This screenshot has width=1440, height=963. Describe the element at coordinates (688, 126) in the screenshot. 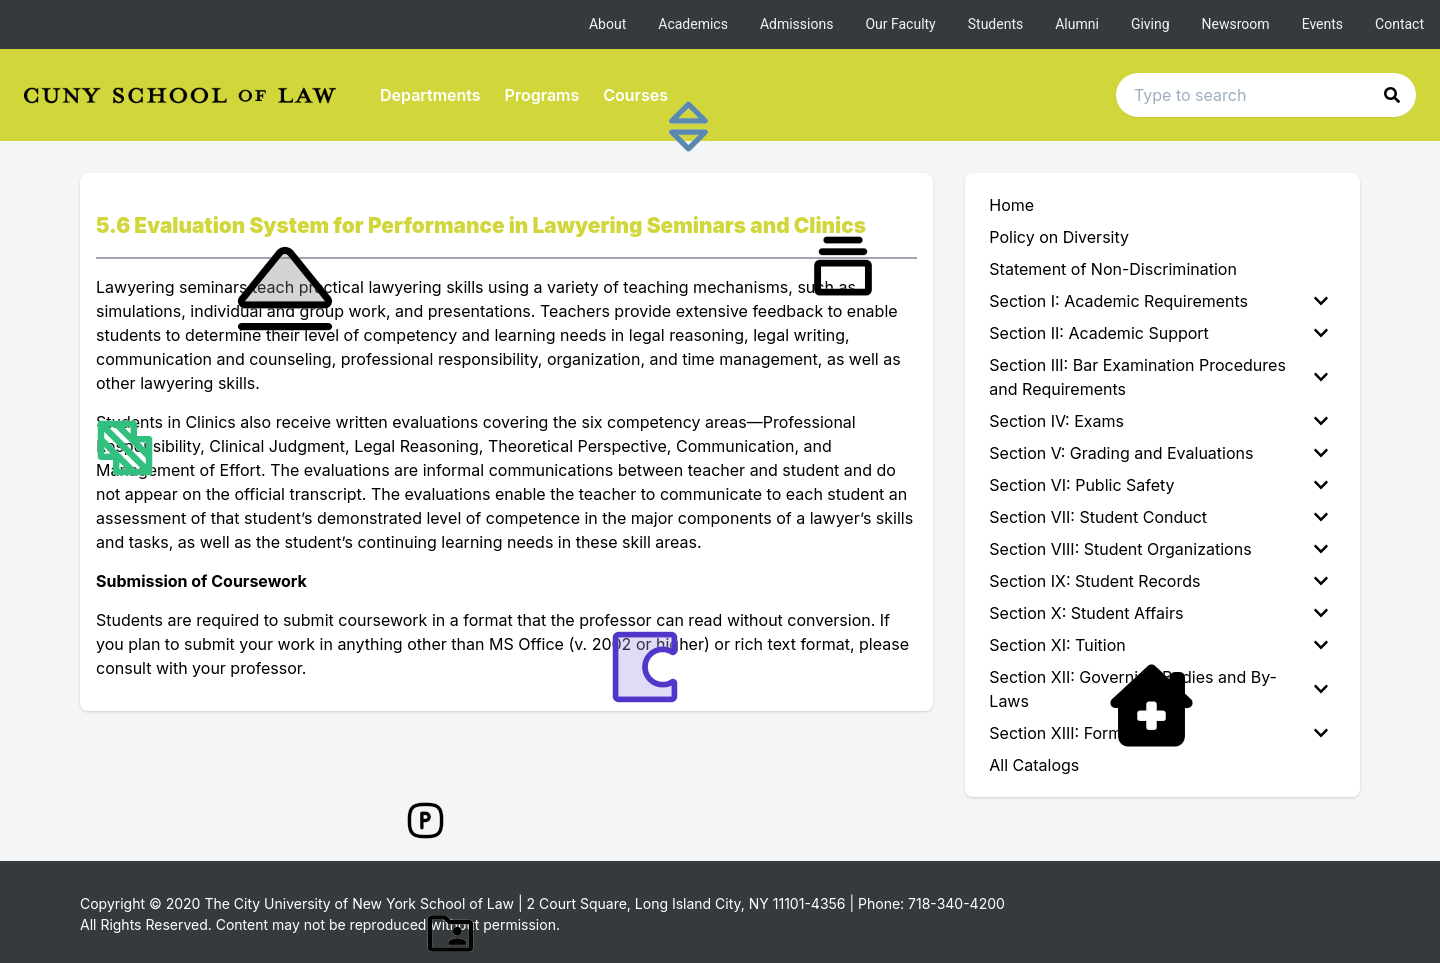

I see `expand or collapse a dropdown menu` at that location.